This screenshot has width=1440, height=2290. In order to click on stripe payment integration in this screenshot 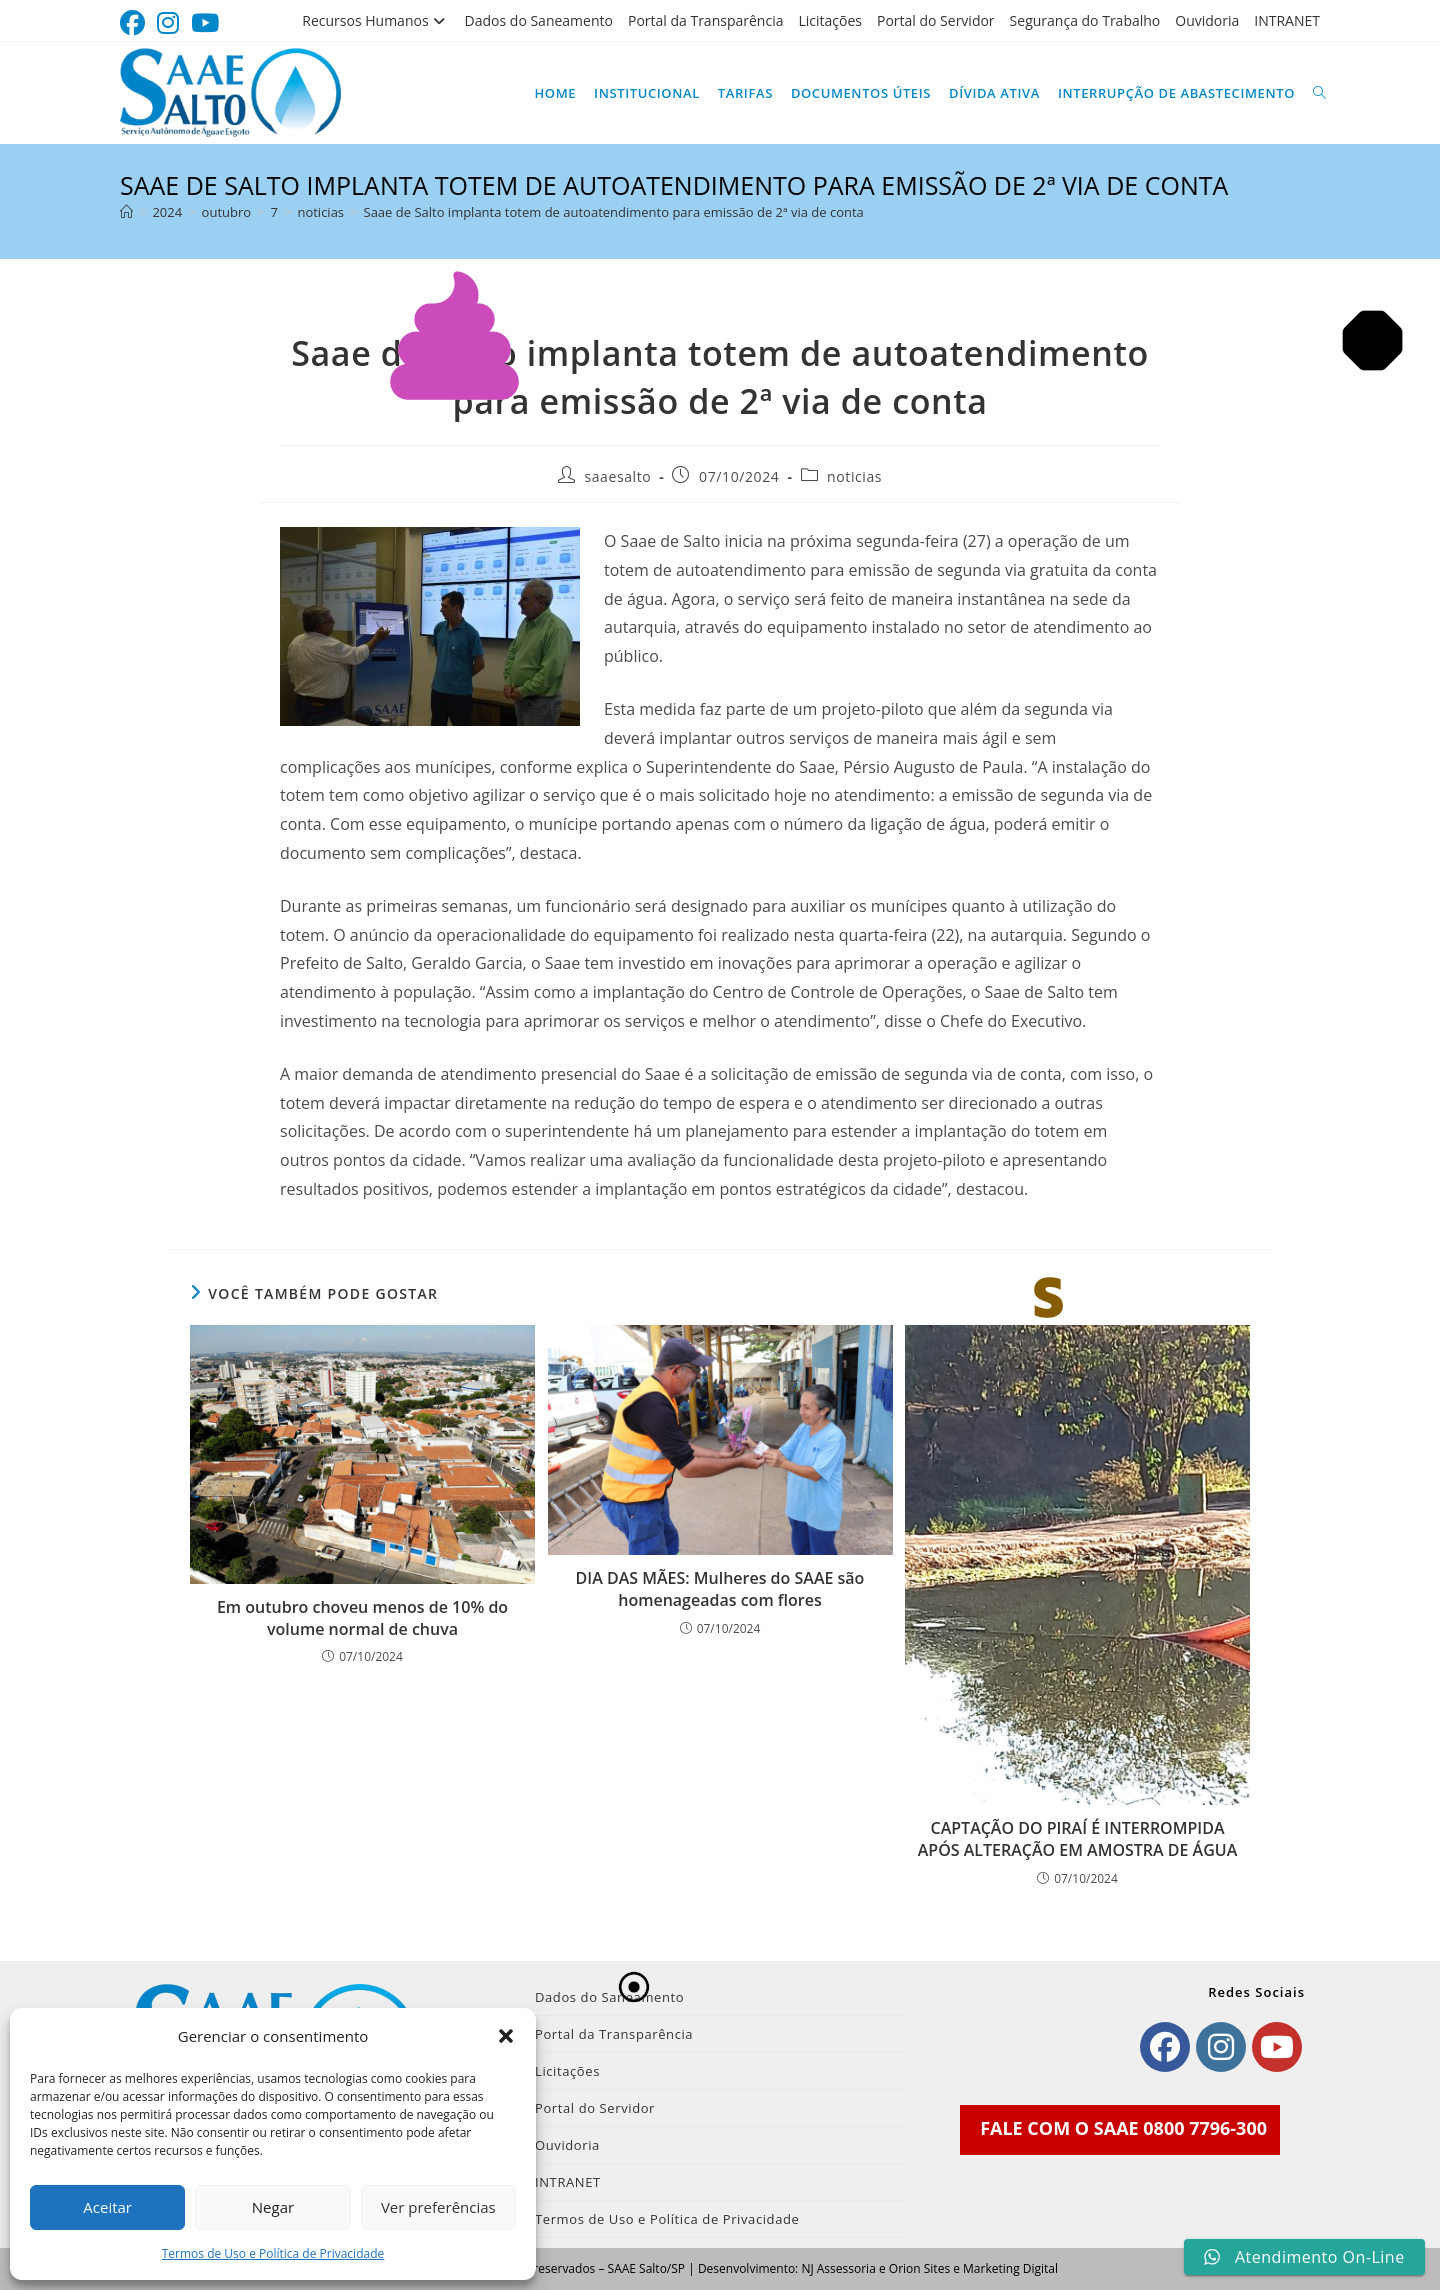, I will do `click(1048, 1297)`.